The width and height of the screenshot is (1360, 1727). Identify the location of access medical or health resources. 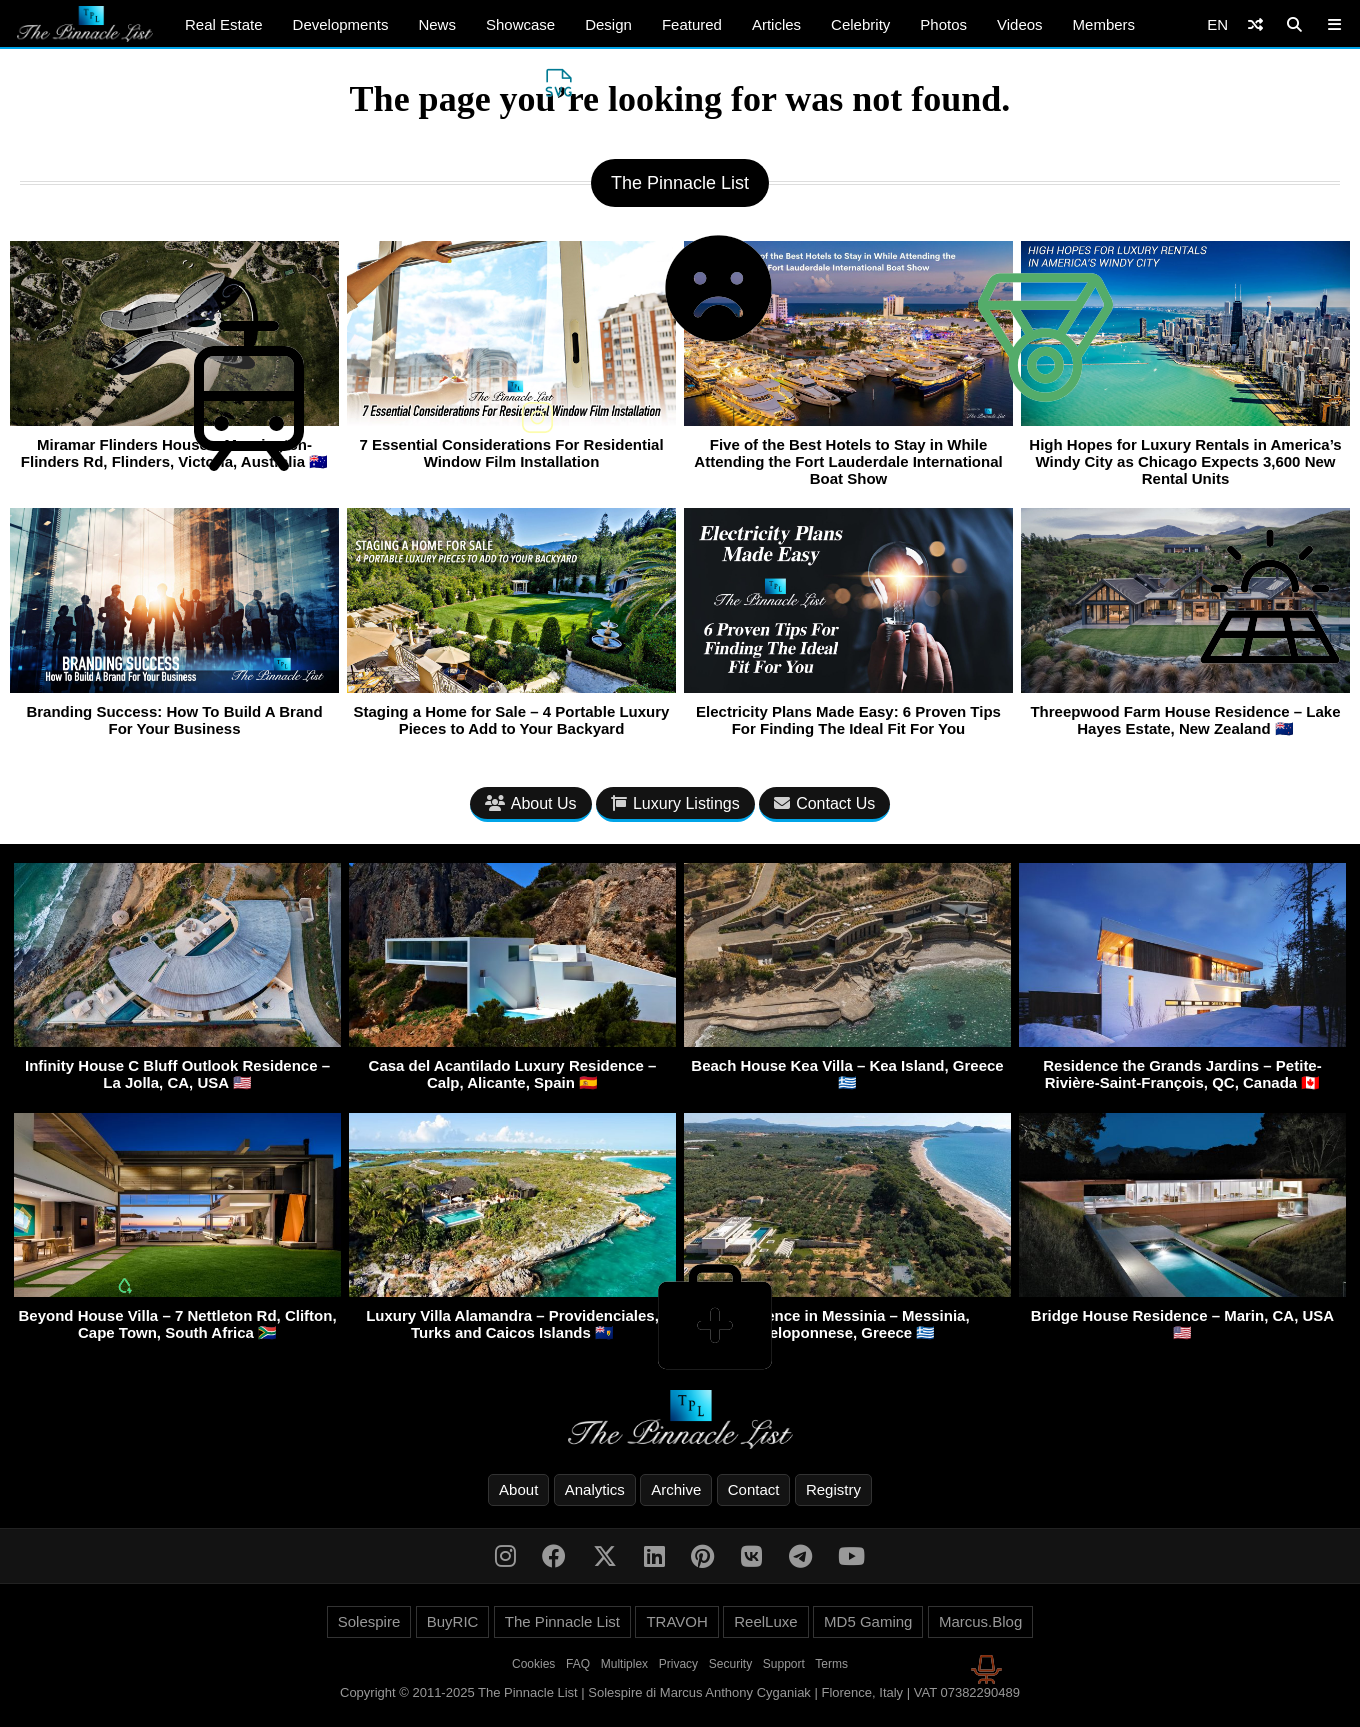
(715, 1321).